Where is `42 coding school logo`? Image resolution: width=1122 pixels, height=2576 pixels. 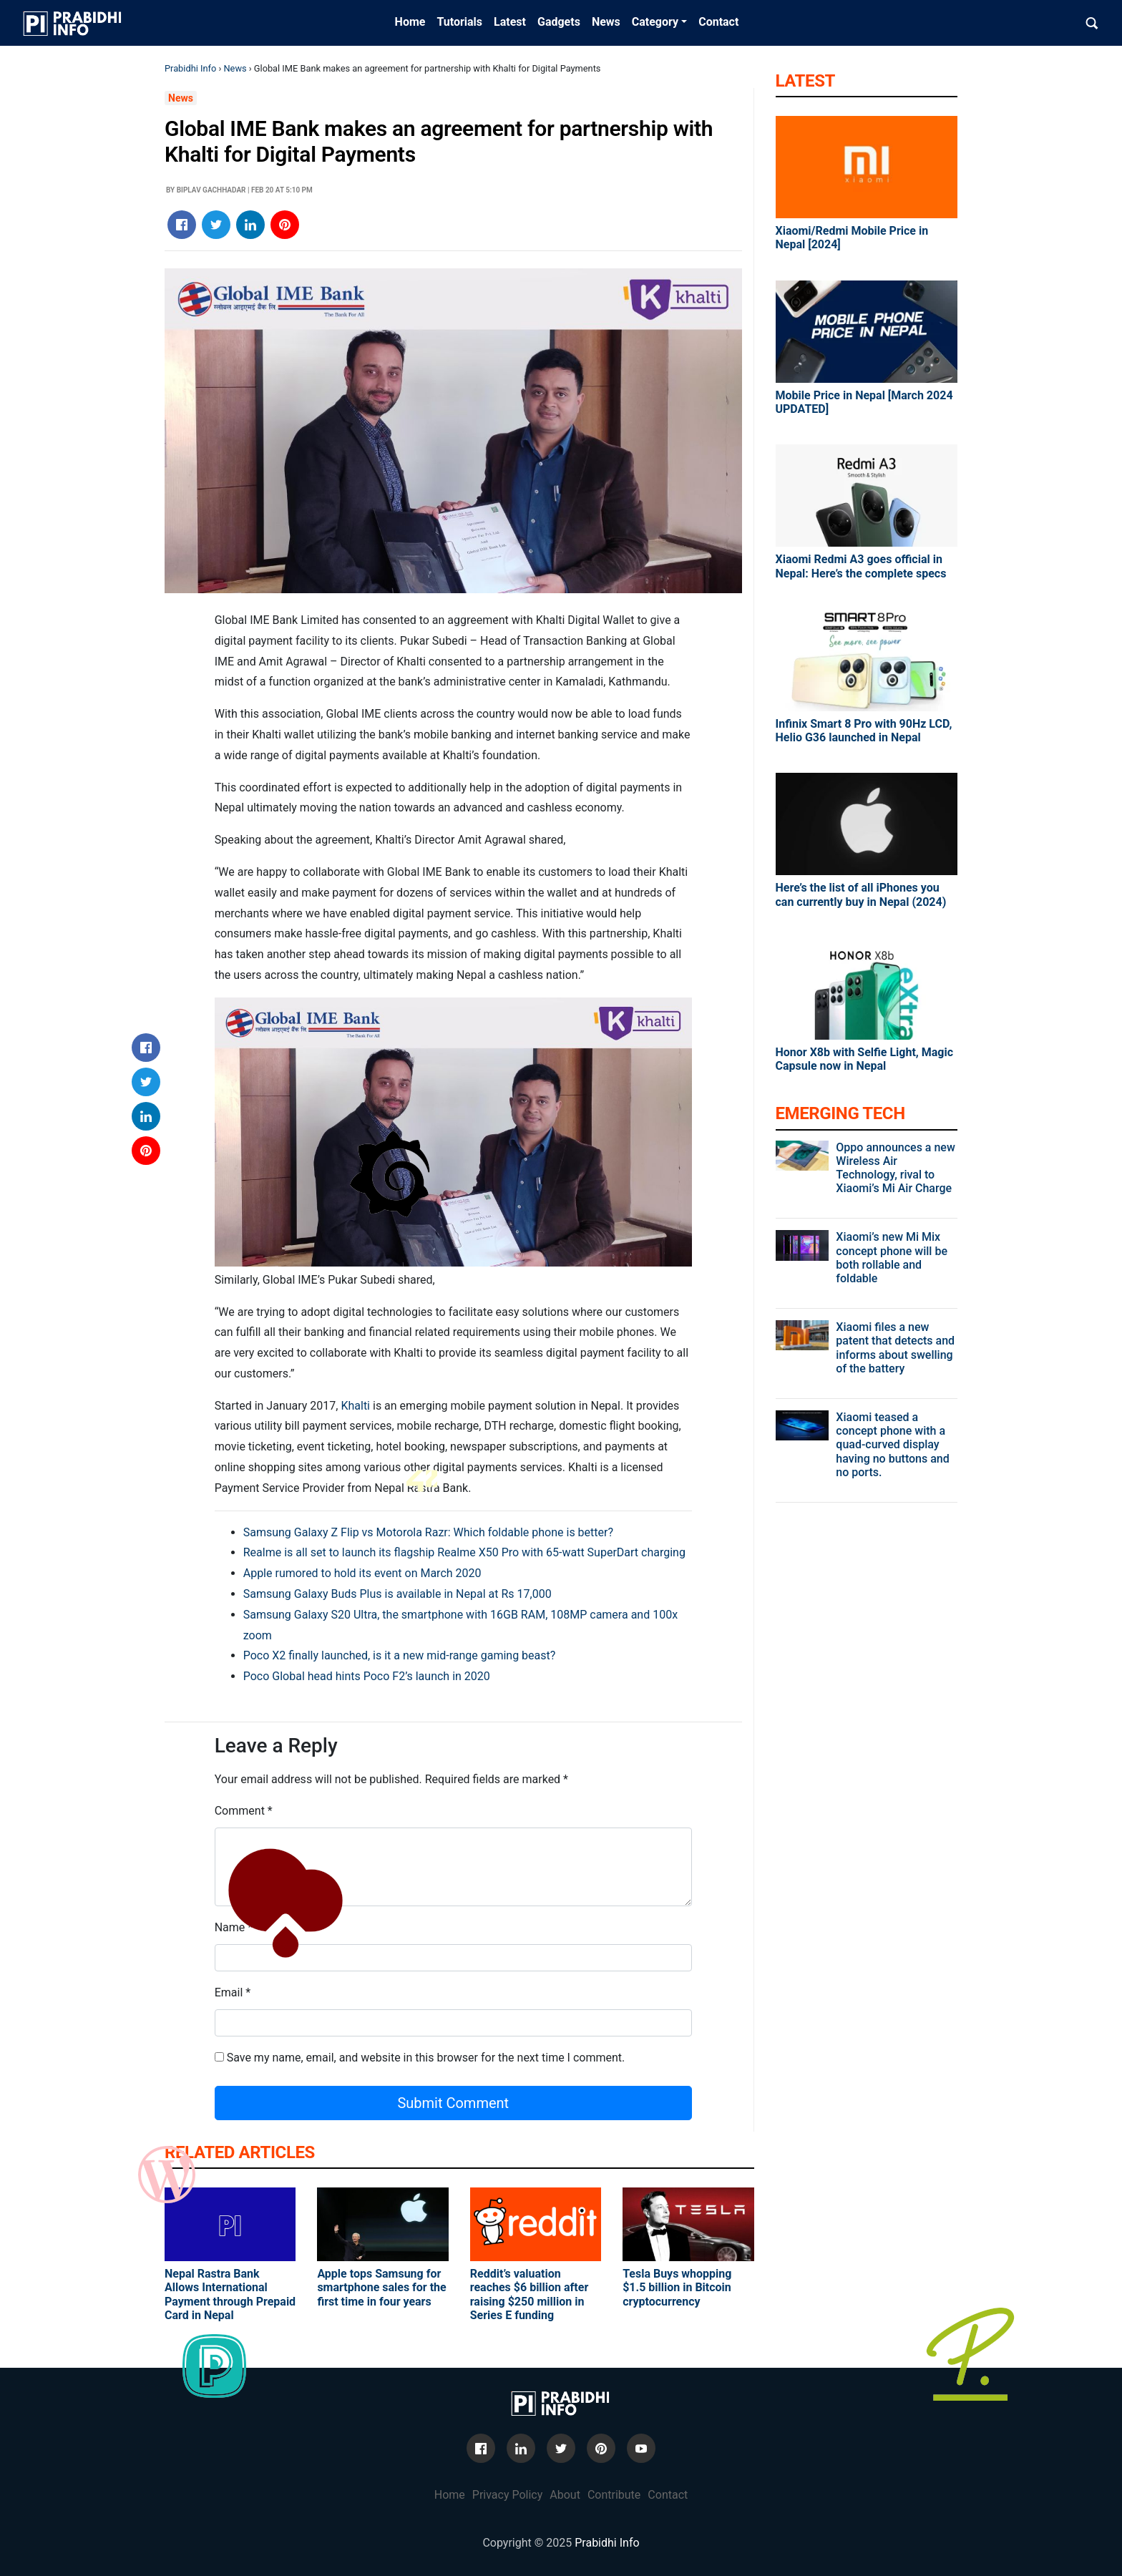
42 coding school logo is located at coordinates (421, 1480).